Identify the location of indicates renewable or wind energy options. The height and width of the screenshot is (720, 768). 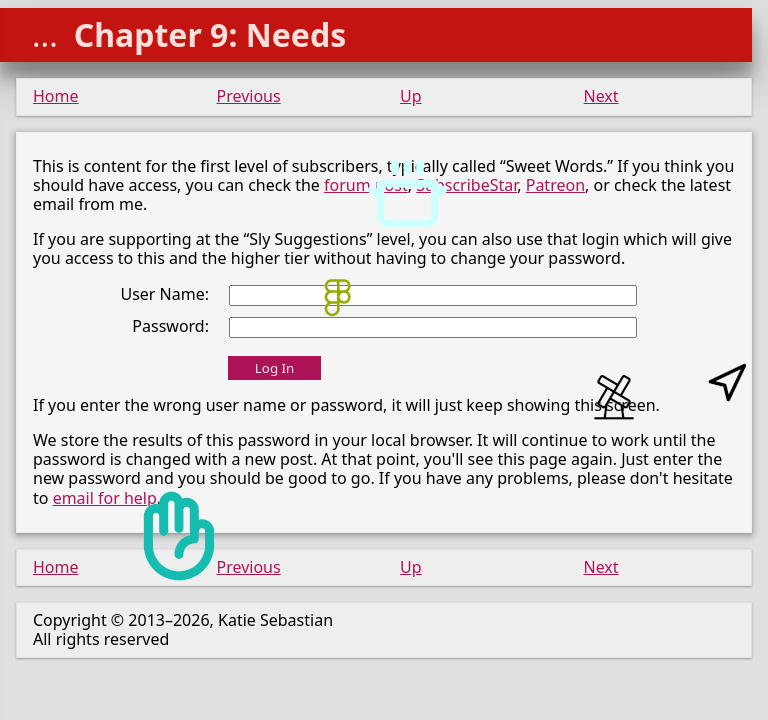
(614, 398).